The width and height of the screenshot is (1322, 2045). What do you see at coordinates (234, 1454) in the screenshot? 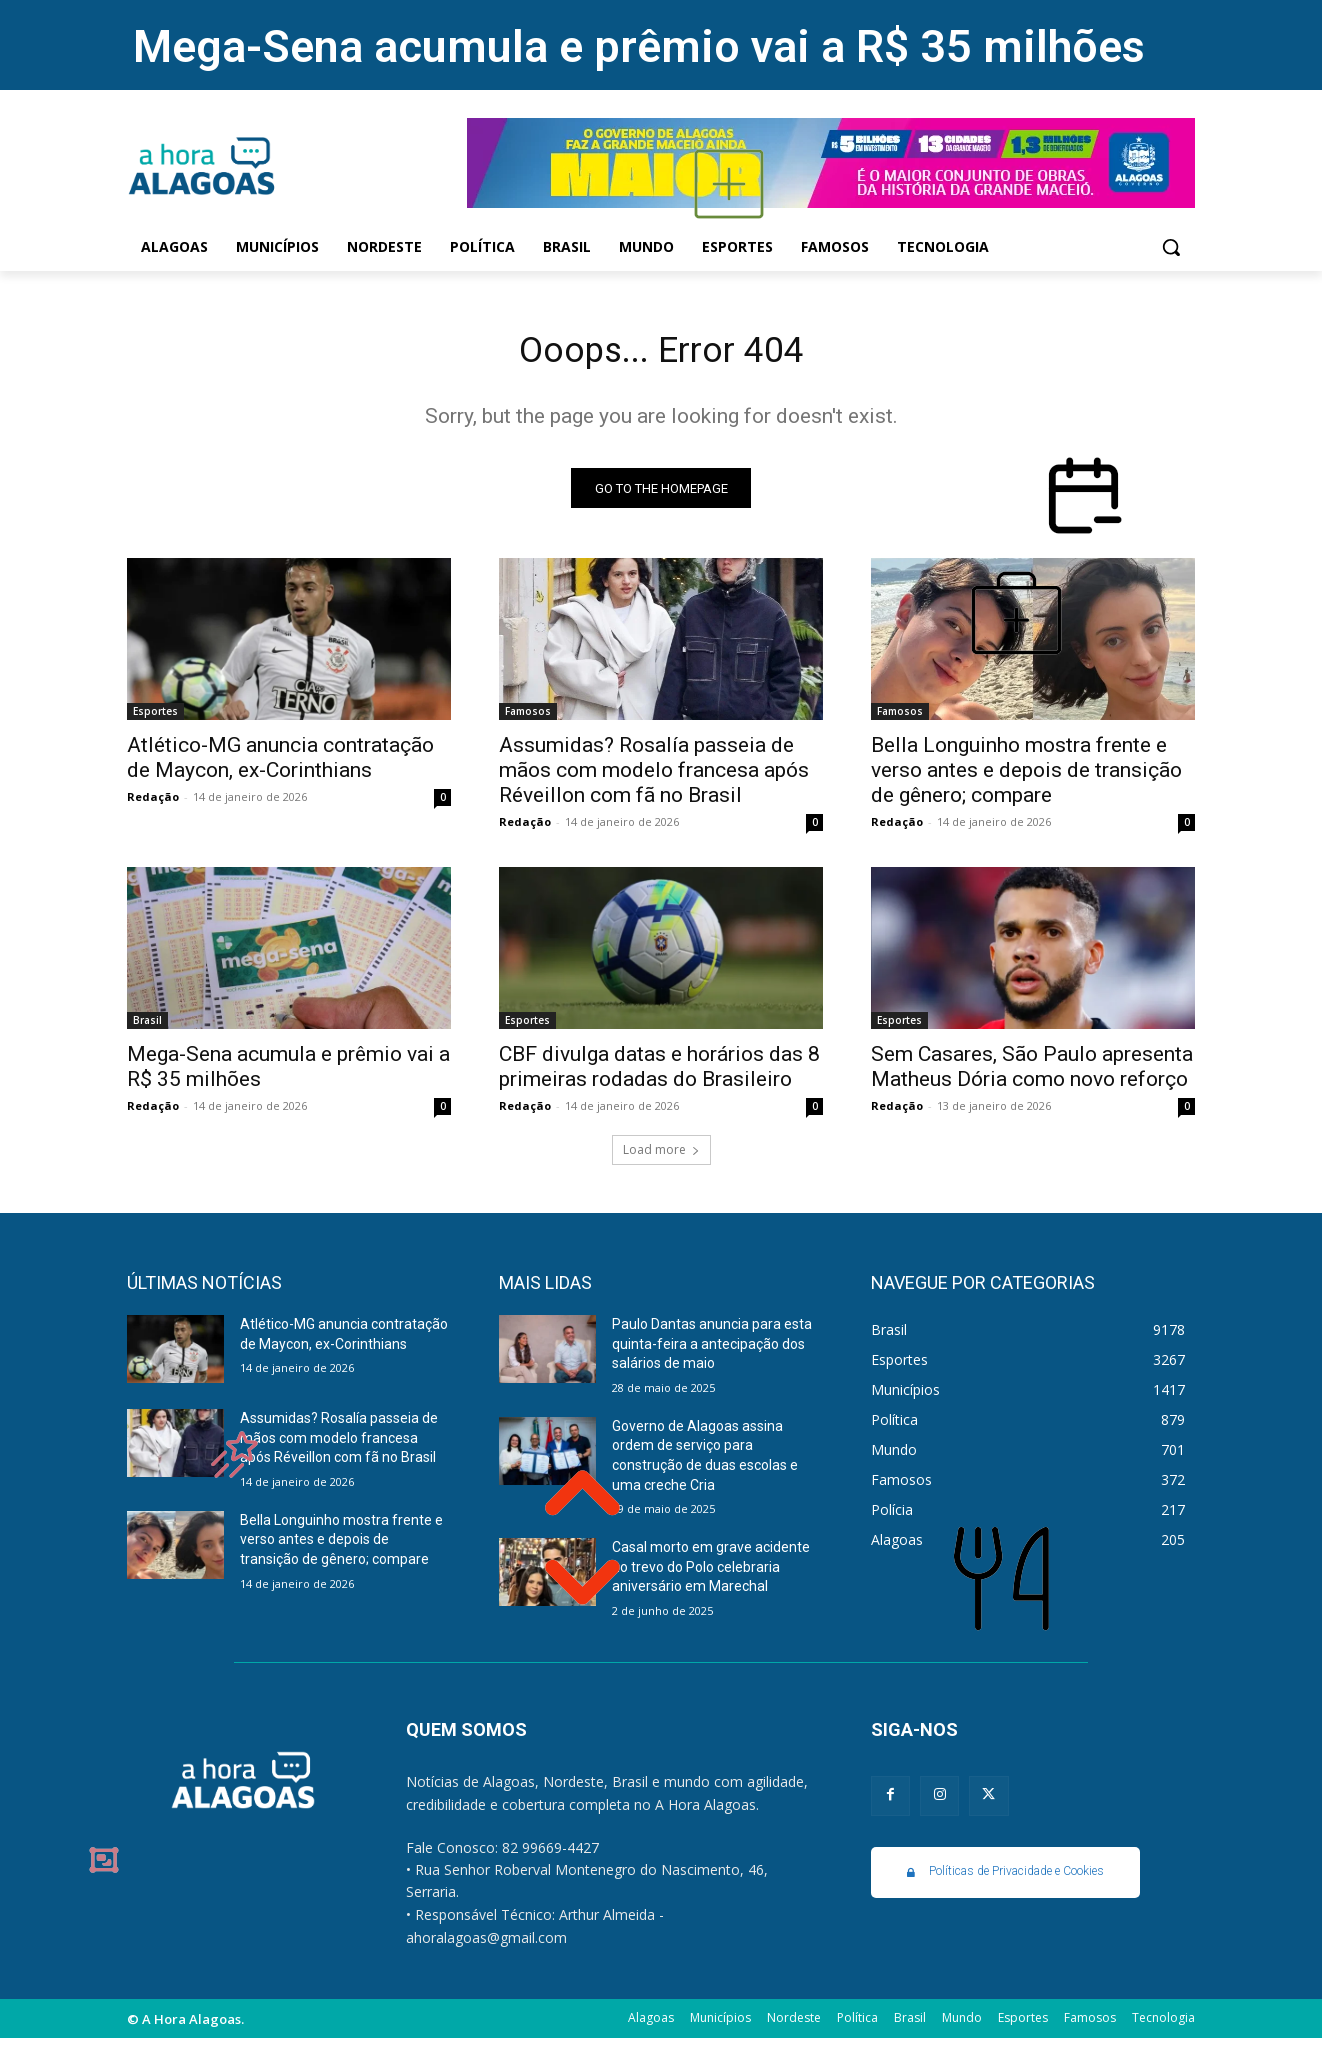
I see `add to favorites or wishlist` at bounding box center [234, 1454].